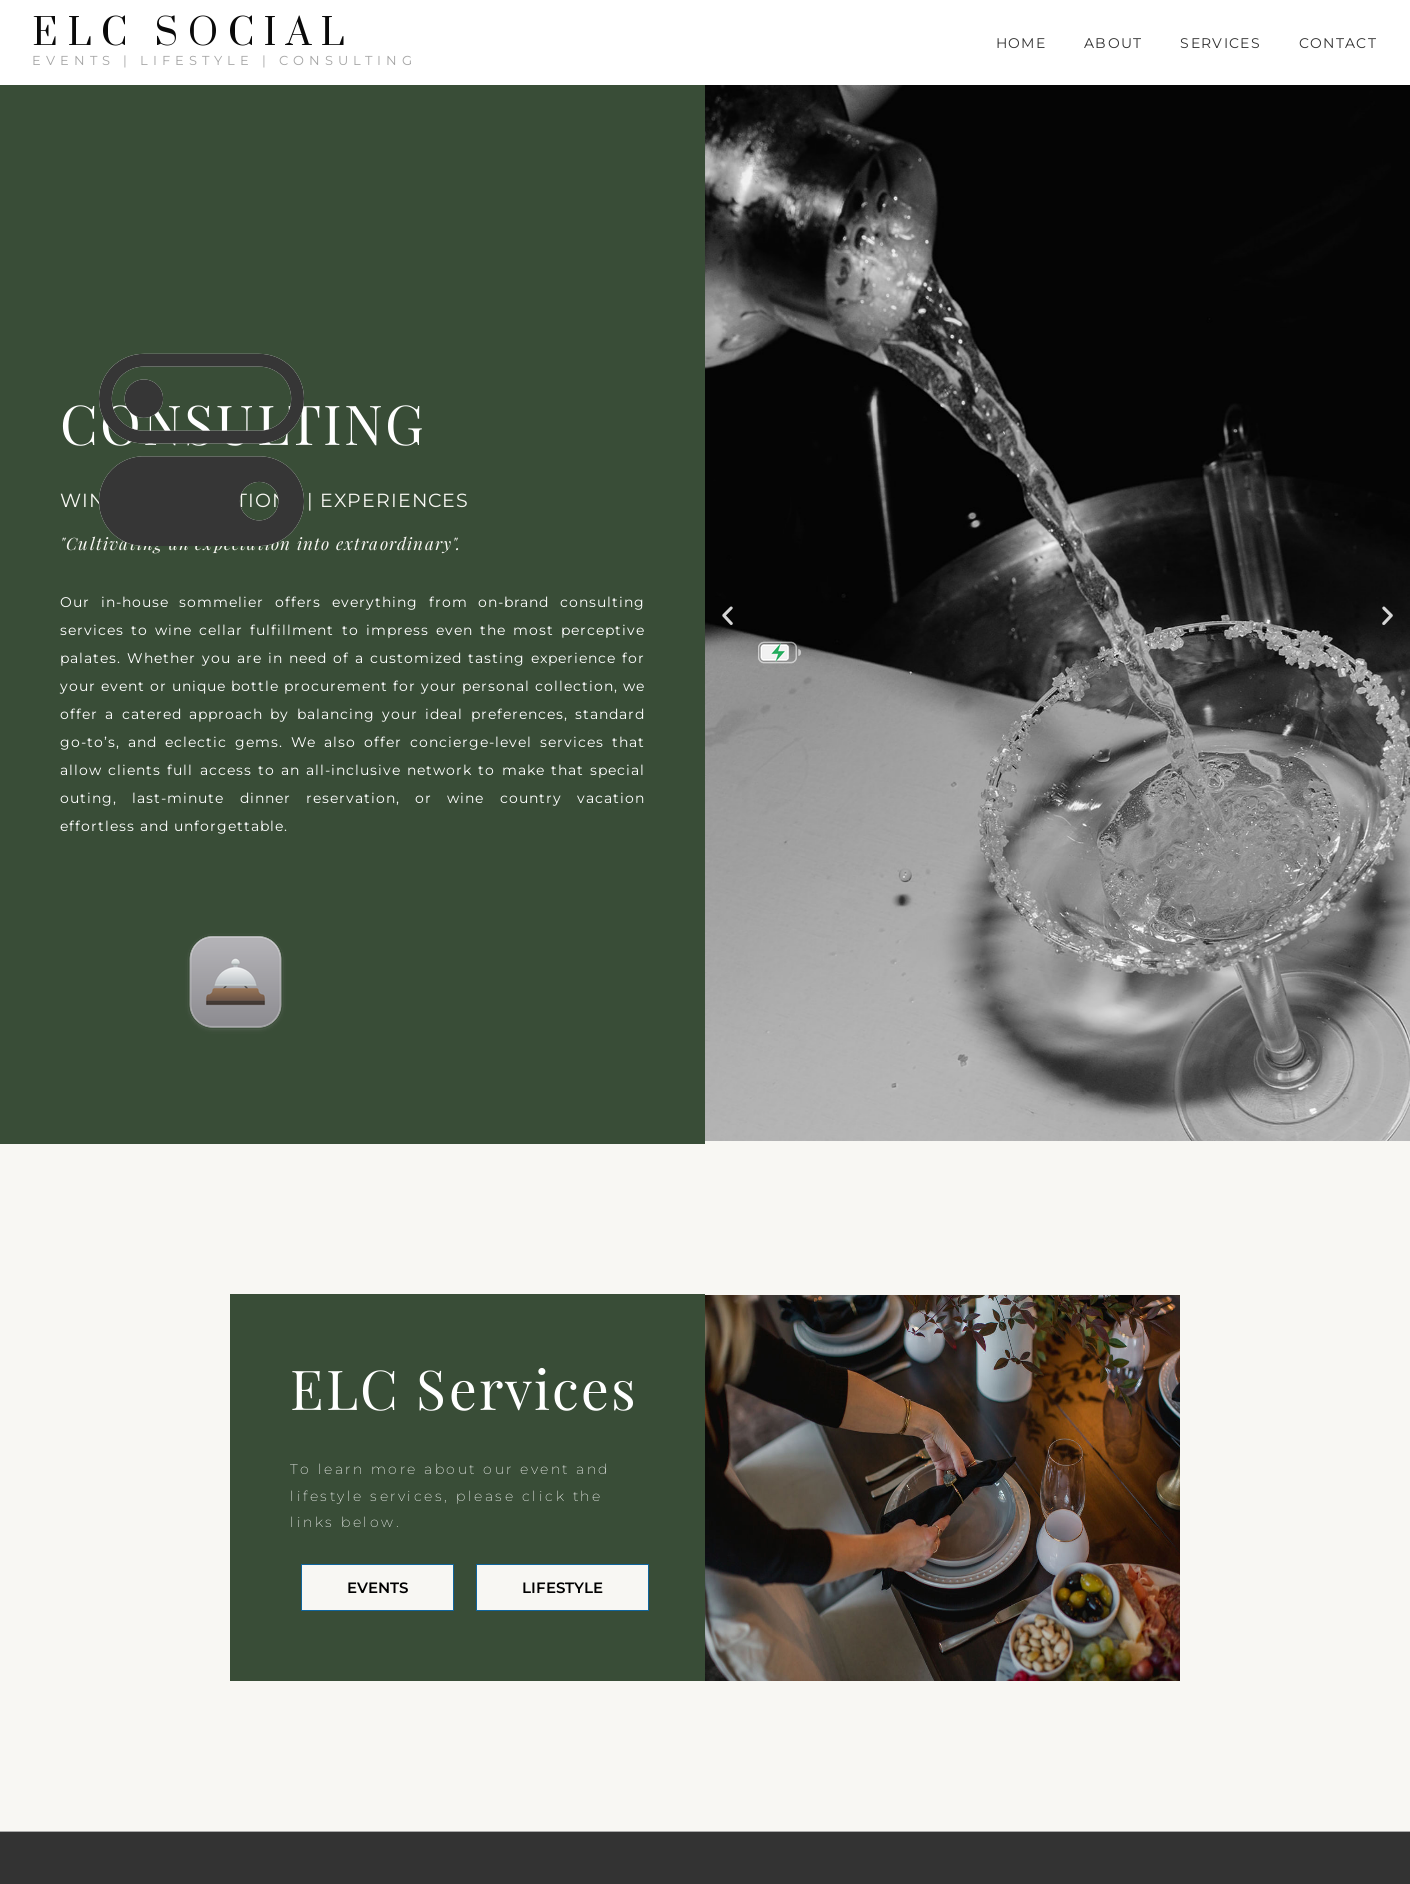 The width and height of the screenshot is (1410, 1884). What do you see at coordinates (779, 652) in the screenshot?
I see `indicates battery is charging at 80% capacity` at bounding box center [779, 652].